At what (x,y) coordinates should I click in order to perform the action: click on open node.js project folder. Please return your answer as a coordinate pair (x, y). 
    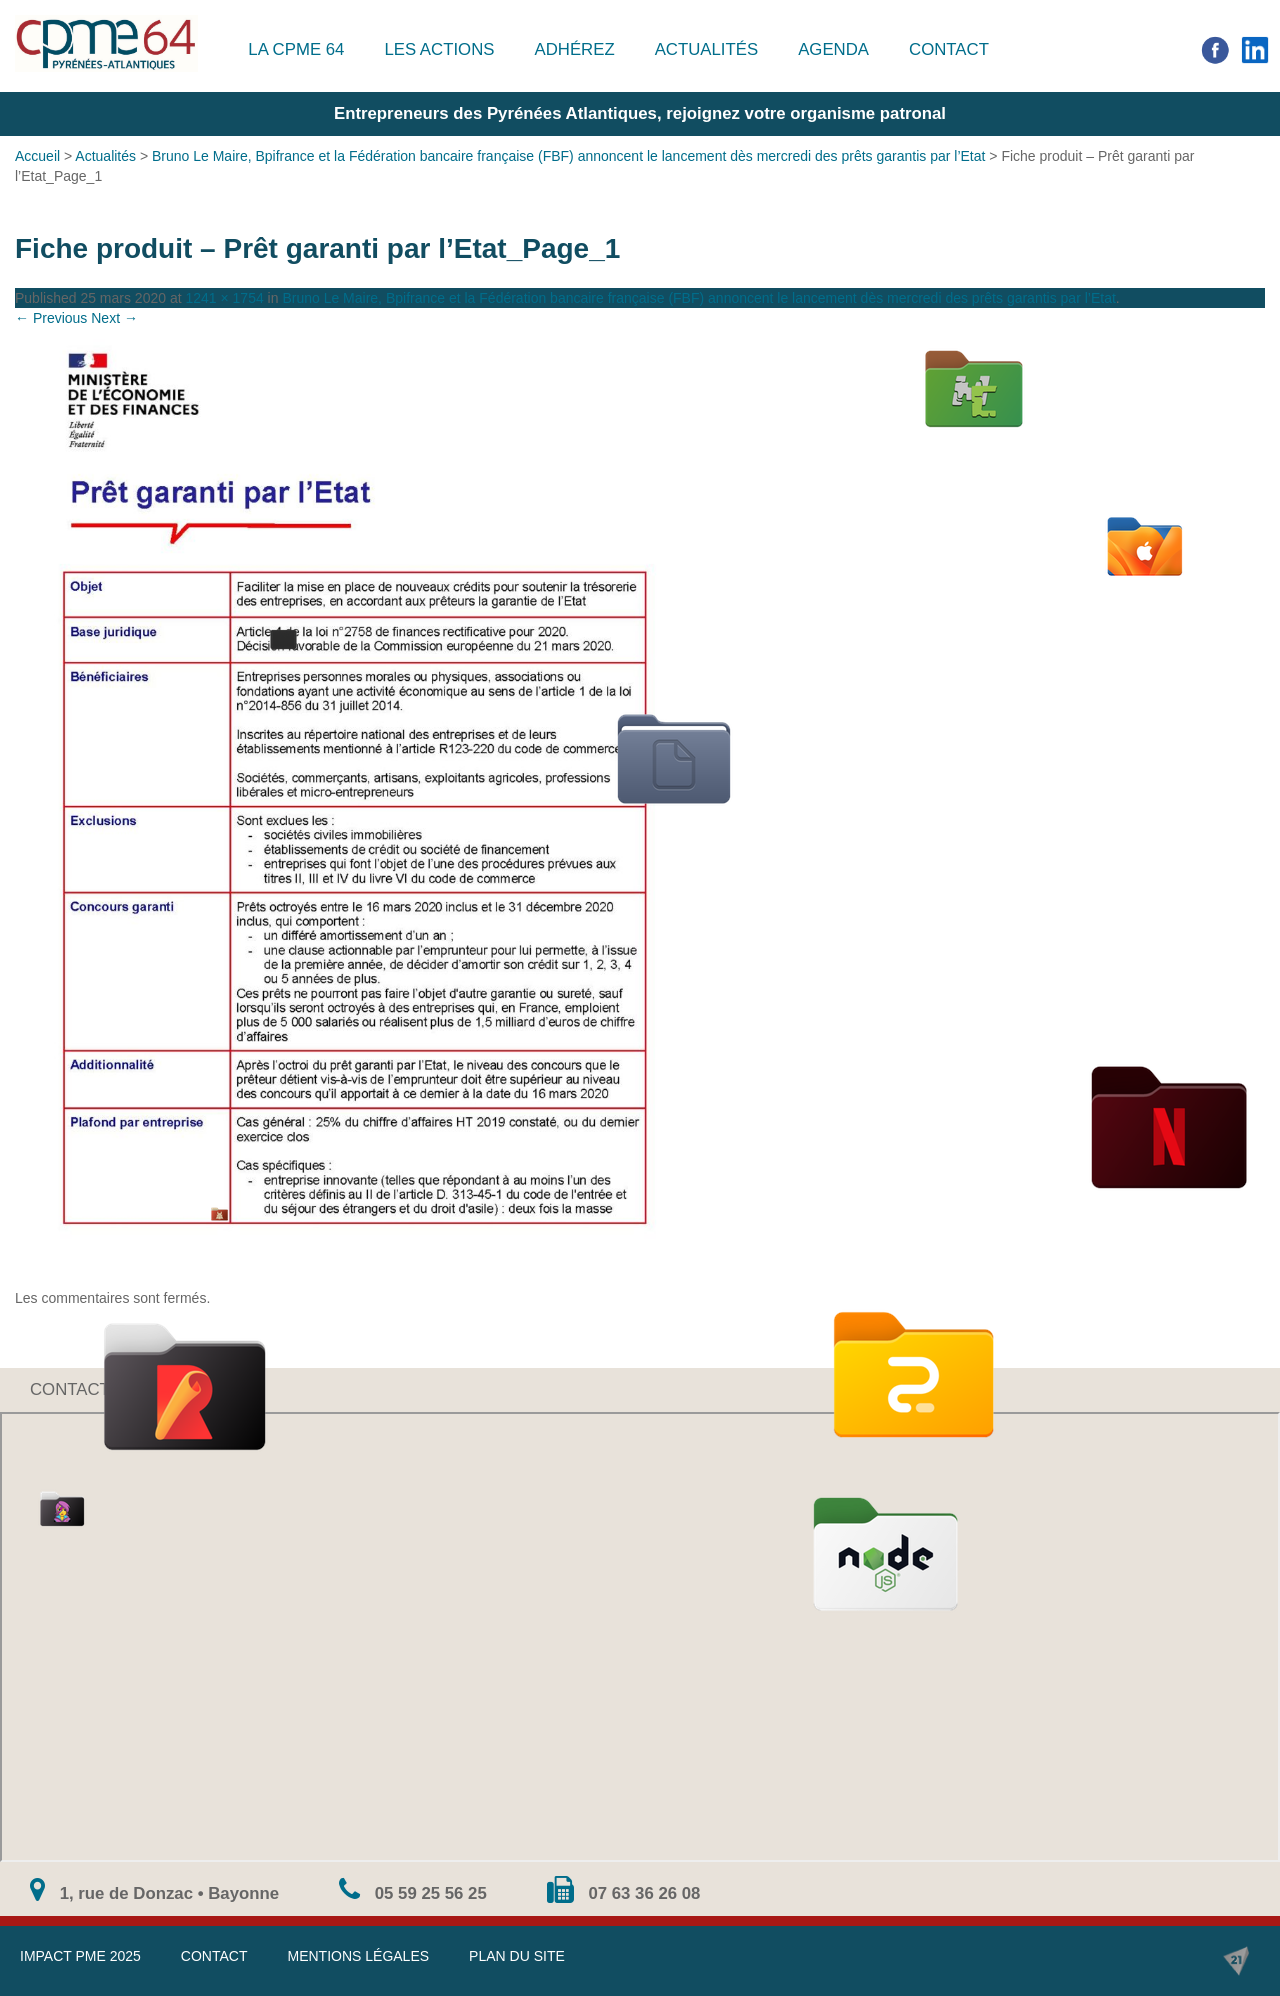
    Looking at the image, I should click on (885, 1558).